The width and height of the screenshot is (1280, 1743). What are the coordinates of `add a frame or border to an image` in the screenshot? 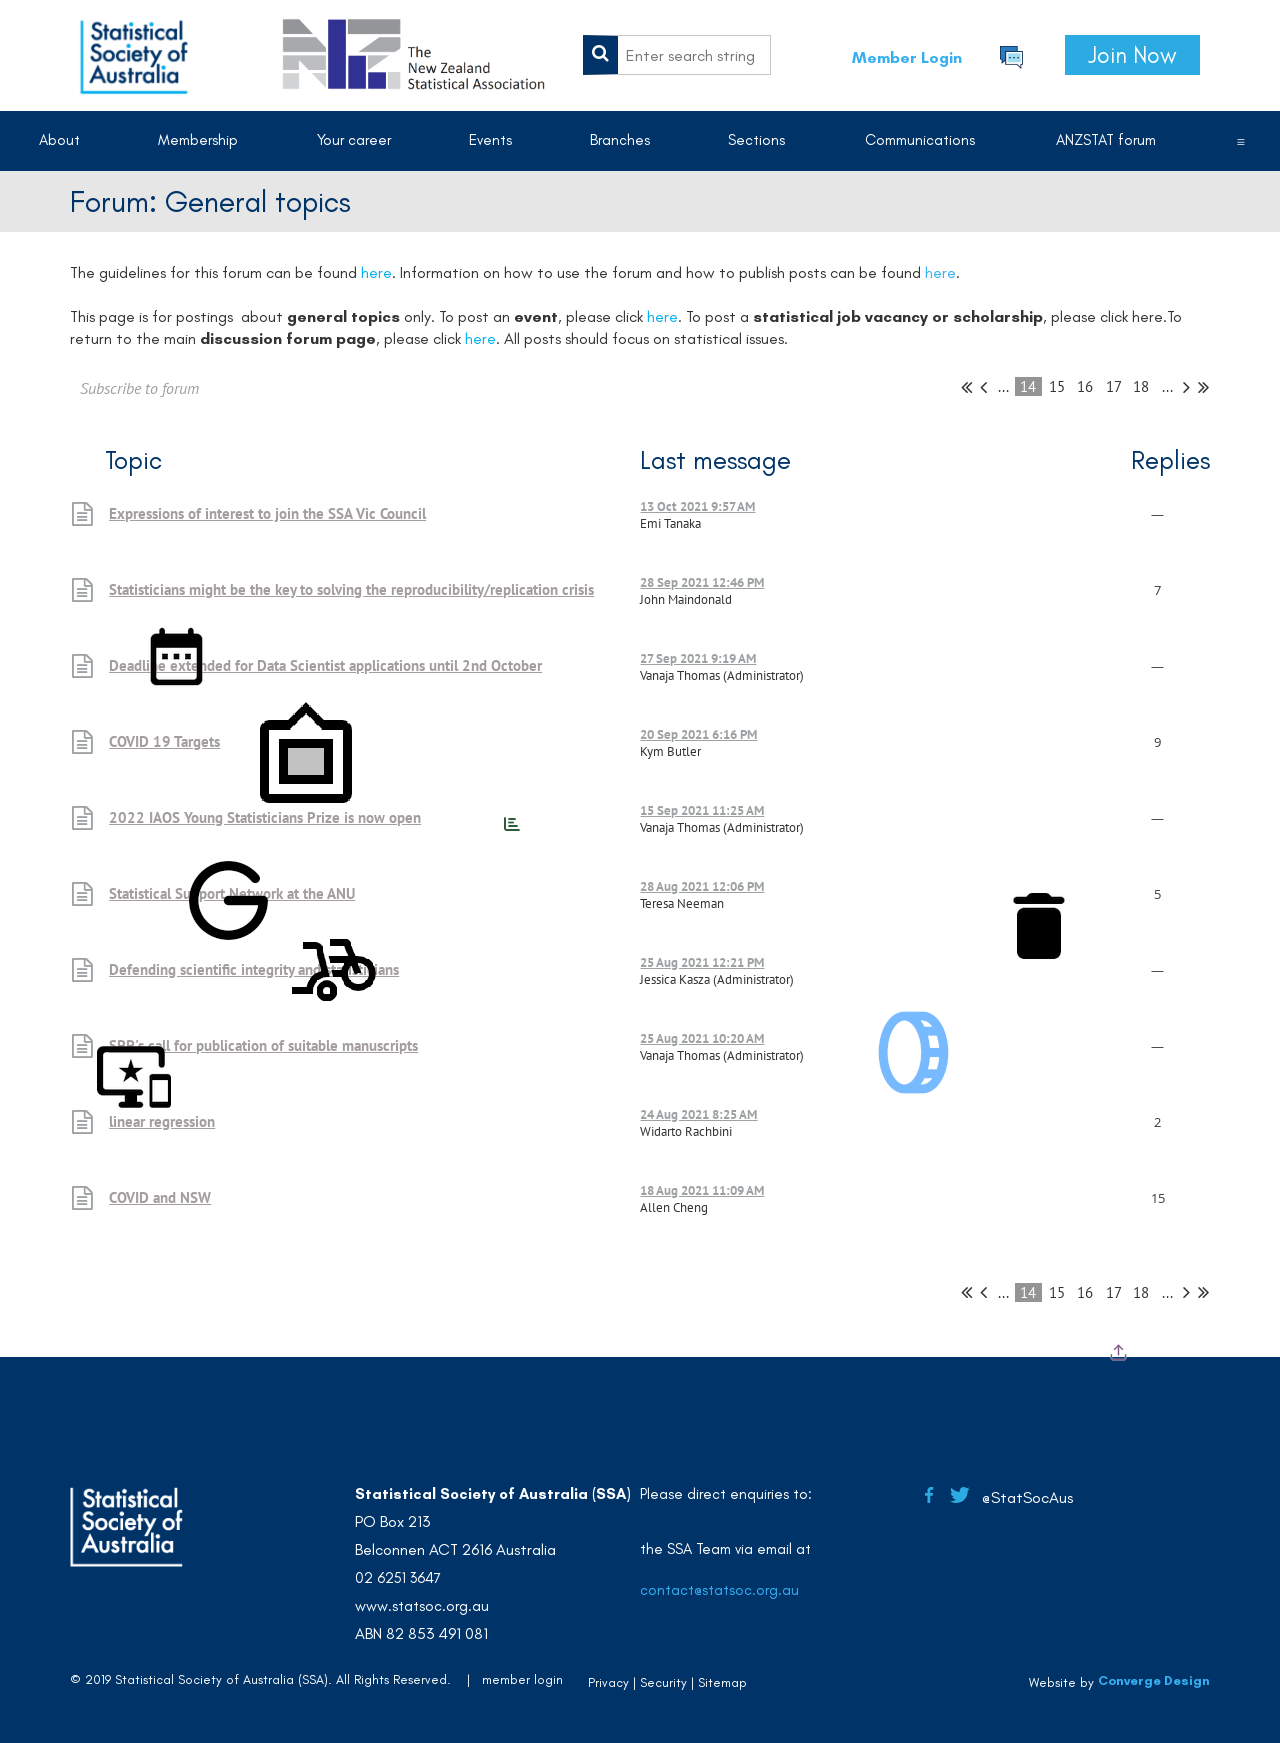 It's located at (306, 757).